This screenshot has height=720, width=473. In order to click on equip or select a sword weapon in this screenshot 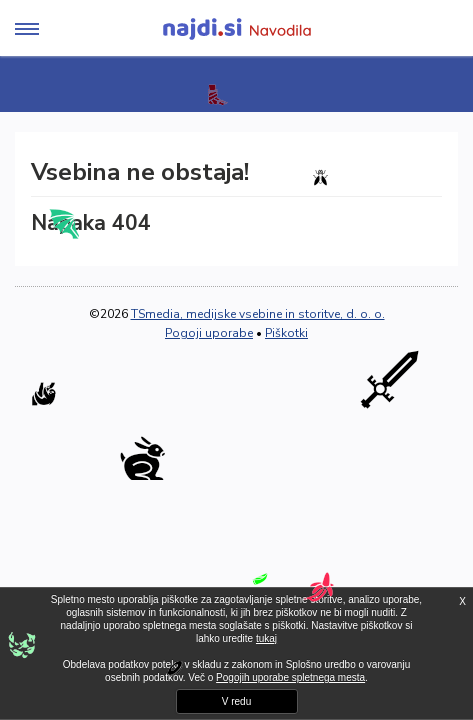, I will do `click(389, 379)`.